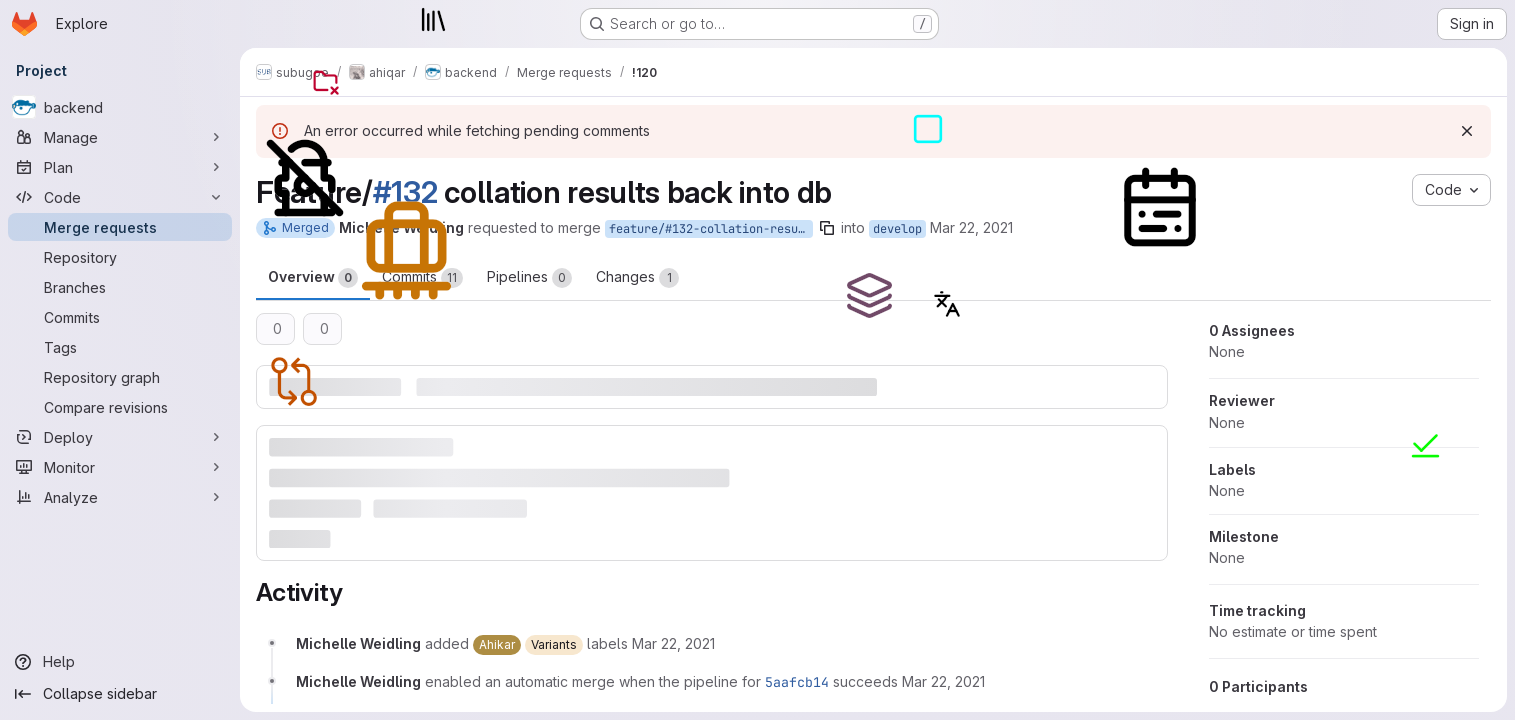 This screenshot has height=720, width=1515. I want to click on access your saved content library, so click(433, 19).